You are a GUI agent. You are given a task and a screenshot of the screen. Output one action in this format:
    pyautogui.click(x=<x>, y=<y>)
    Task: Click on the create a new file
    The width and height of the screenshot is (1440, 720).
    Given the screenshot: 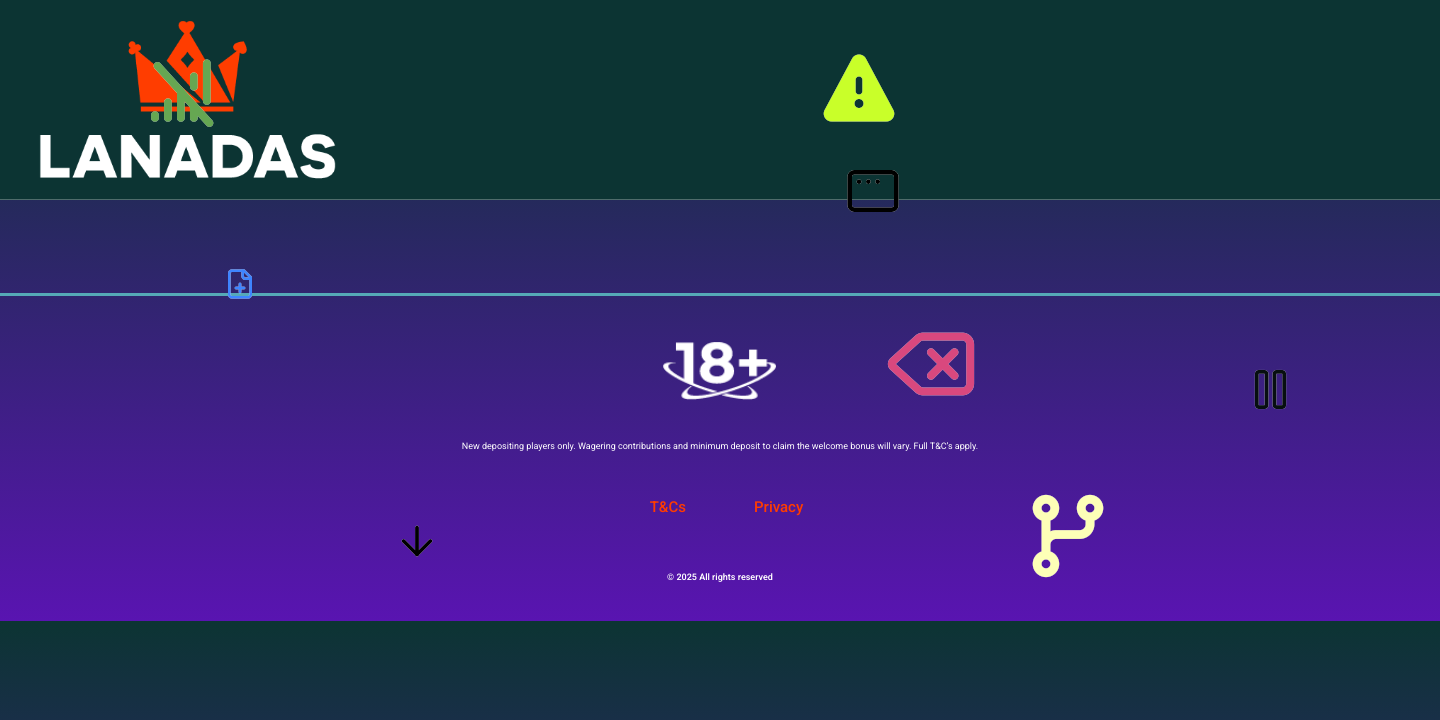 What is the action you would take?
    pyautogui.click(x=240, y=284)
    